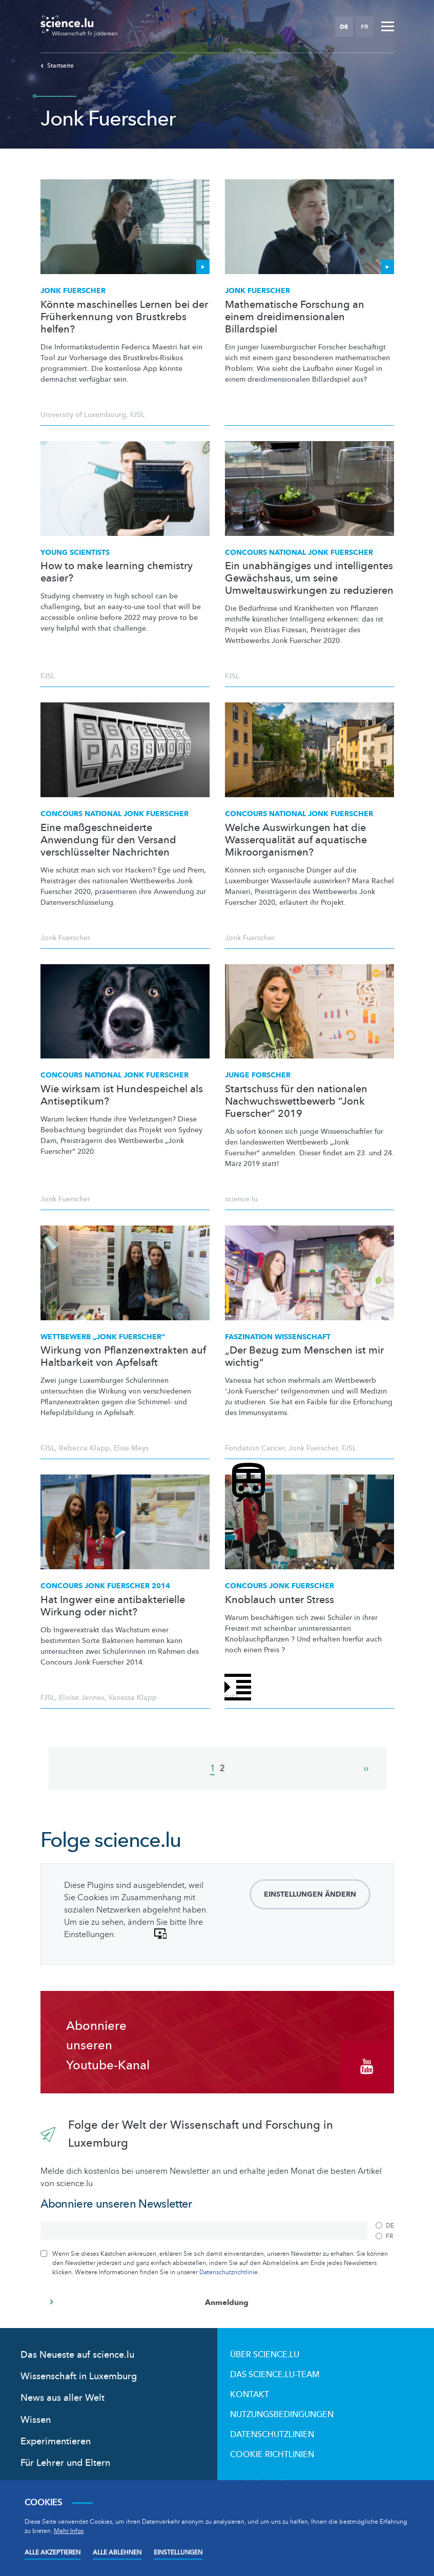 The height and width of the screenshot is (2576, 434). I want to click on view train schedules or routes, so click(249, 1483).